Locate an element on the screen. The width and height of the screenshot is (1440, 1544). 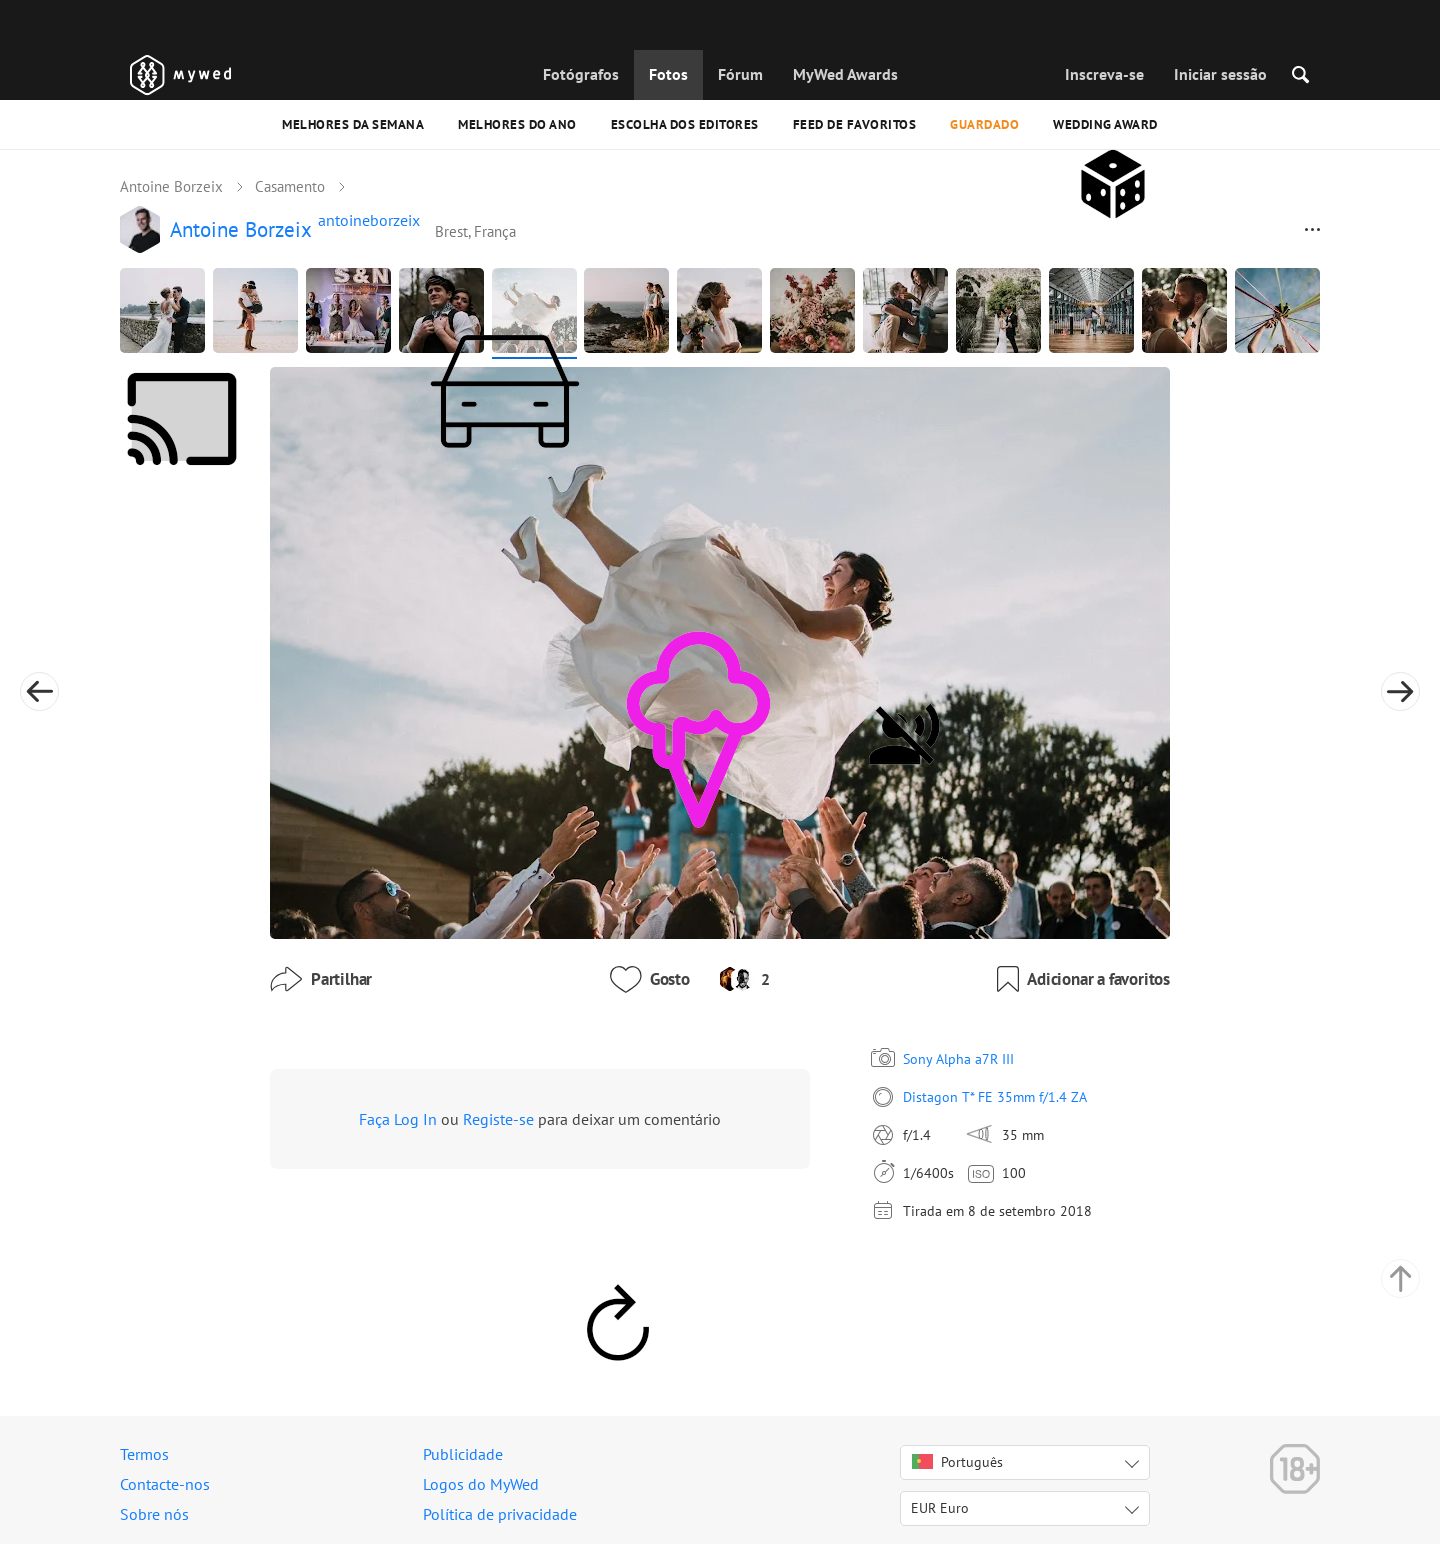
access vehicle or car-related features is located at coordinates (505, 394).